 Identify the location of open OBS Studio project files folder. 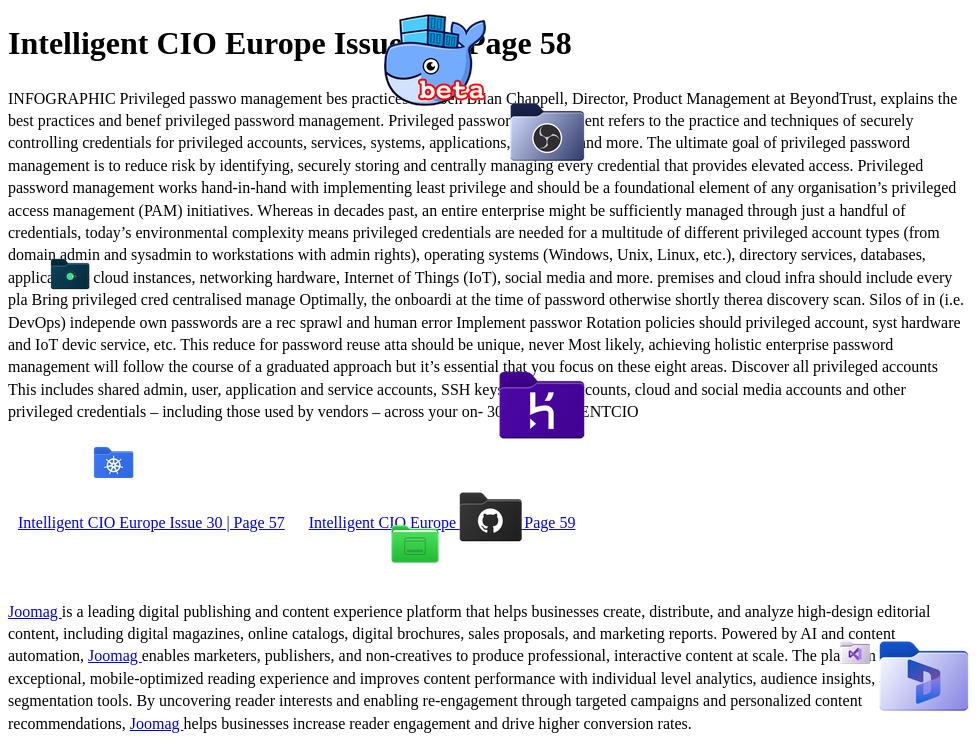
(547, 134).